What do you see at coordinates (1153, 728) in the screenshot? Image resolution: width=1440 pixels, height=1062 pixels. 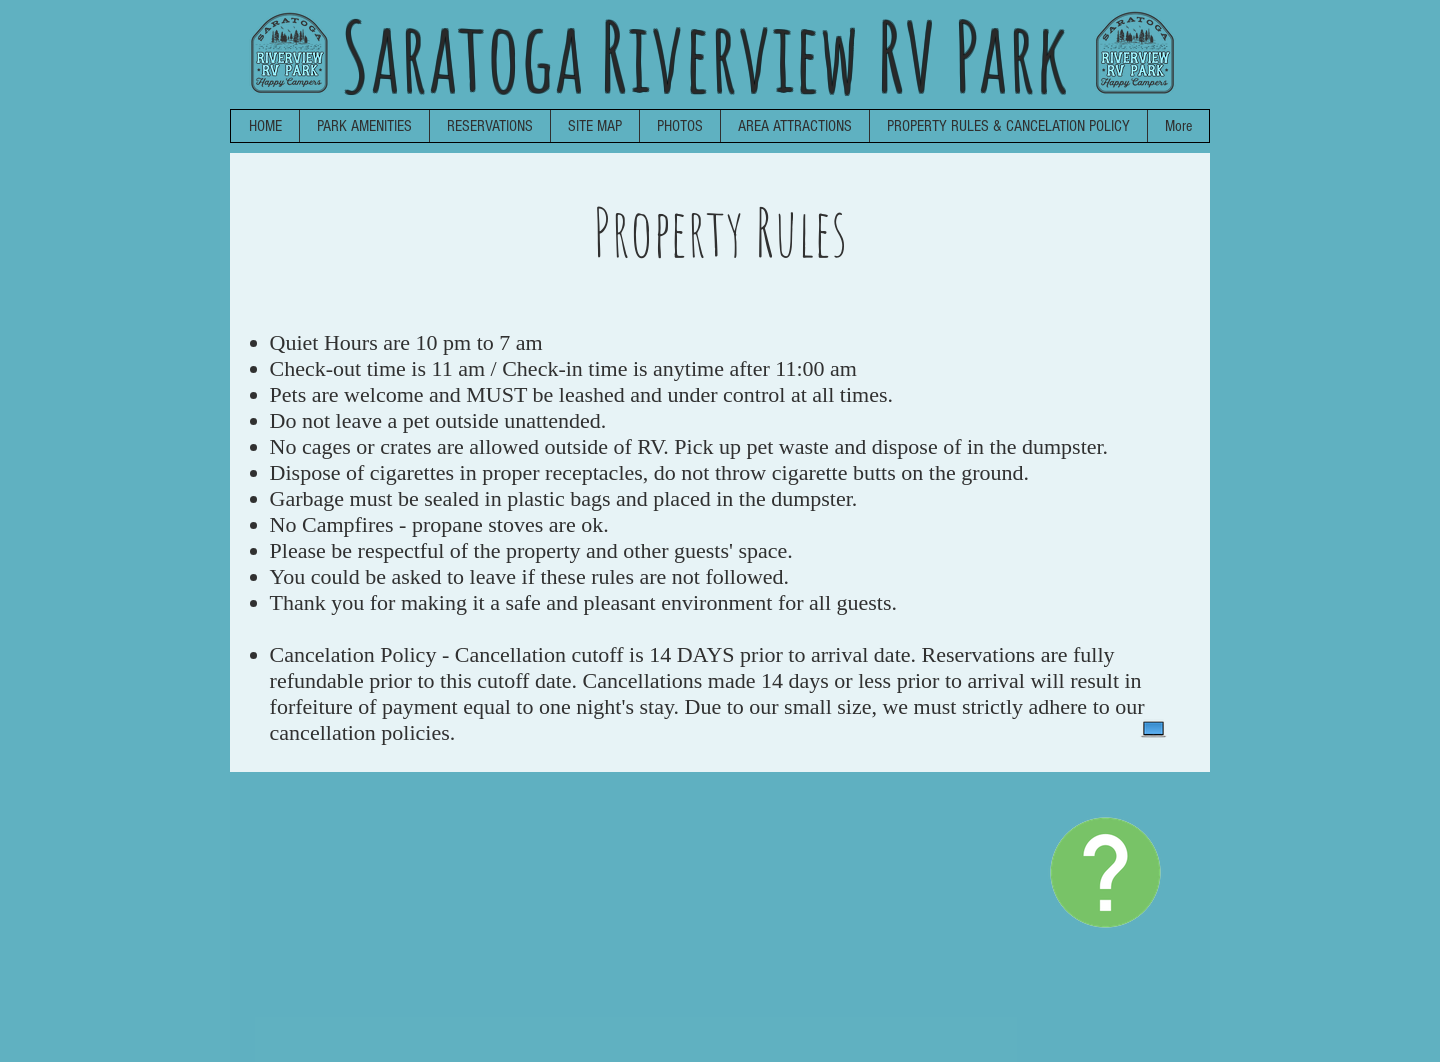 I see `represents this macbook pro device in system settings` at bounding box center [1153, 728].